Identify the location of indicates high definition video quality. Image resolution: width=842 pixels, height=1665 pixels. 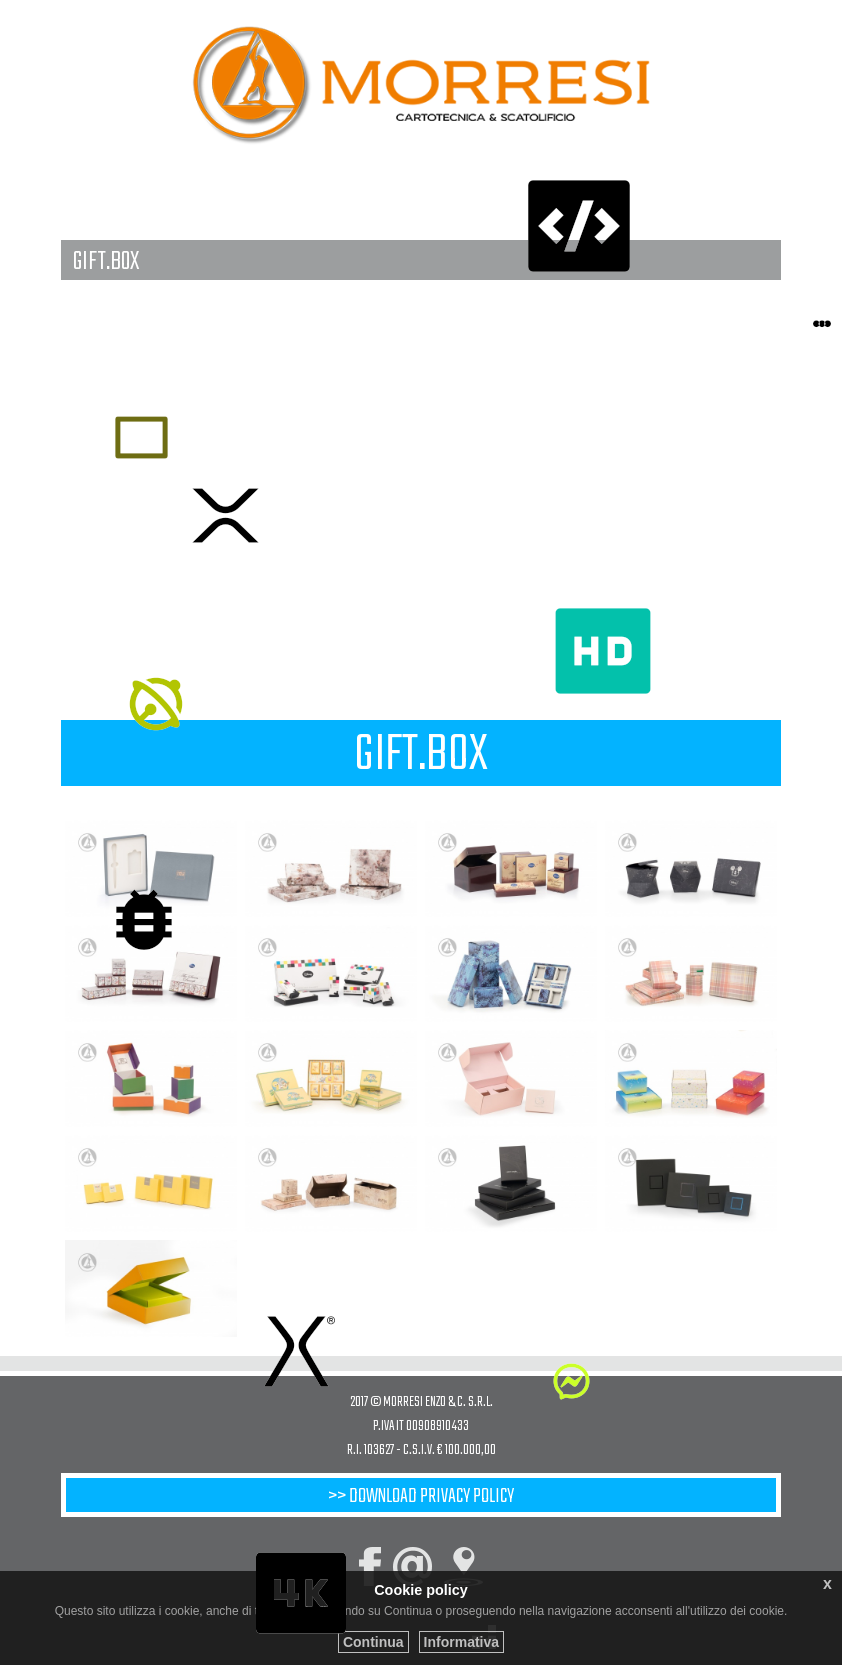
(603, 651).